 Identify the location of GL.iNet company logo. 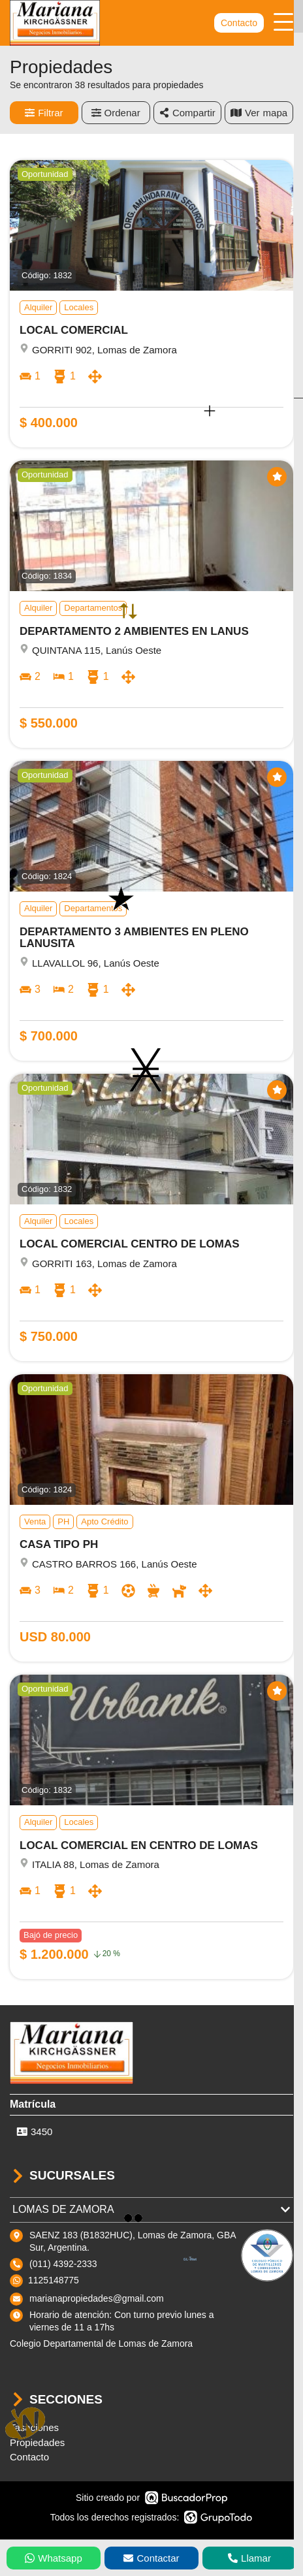
(190, 2259).